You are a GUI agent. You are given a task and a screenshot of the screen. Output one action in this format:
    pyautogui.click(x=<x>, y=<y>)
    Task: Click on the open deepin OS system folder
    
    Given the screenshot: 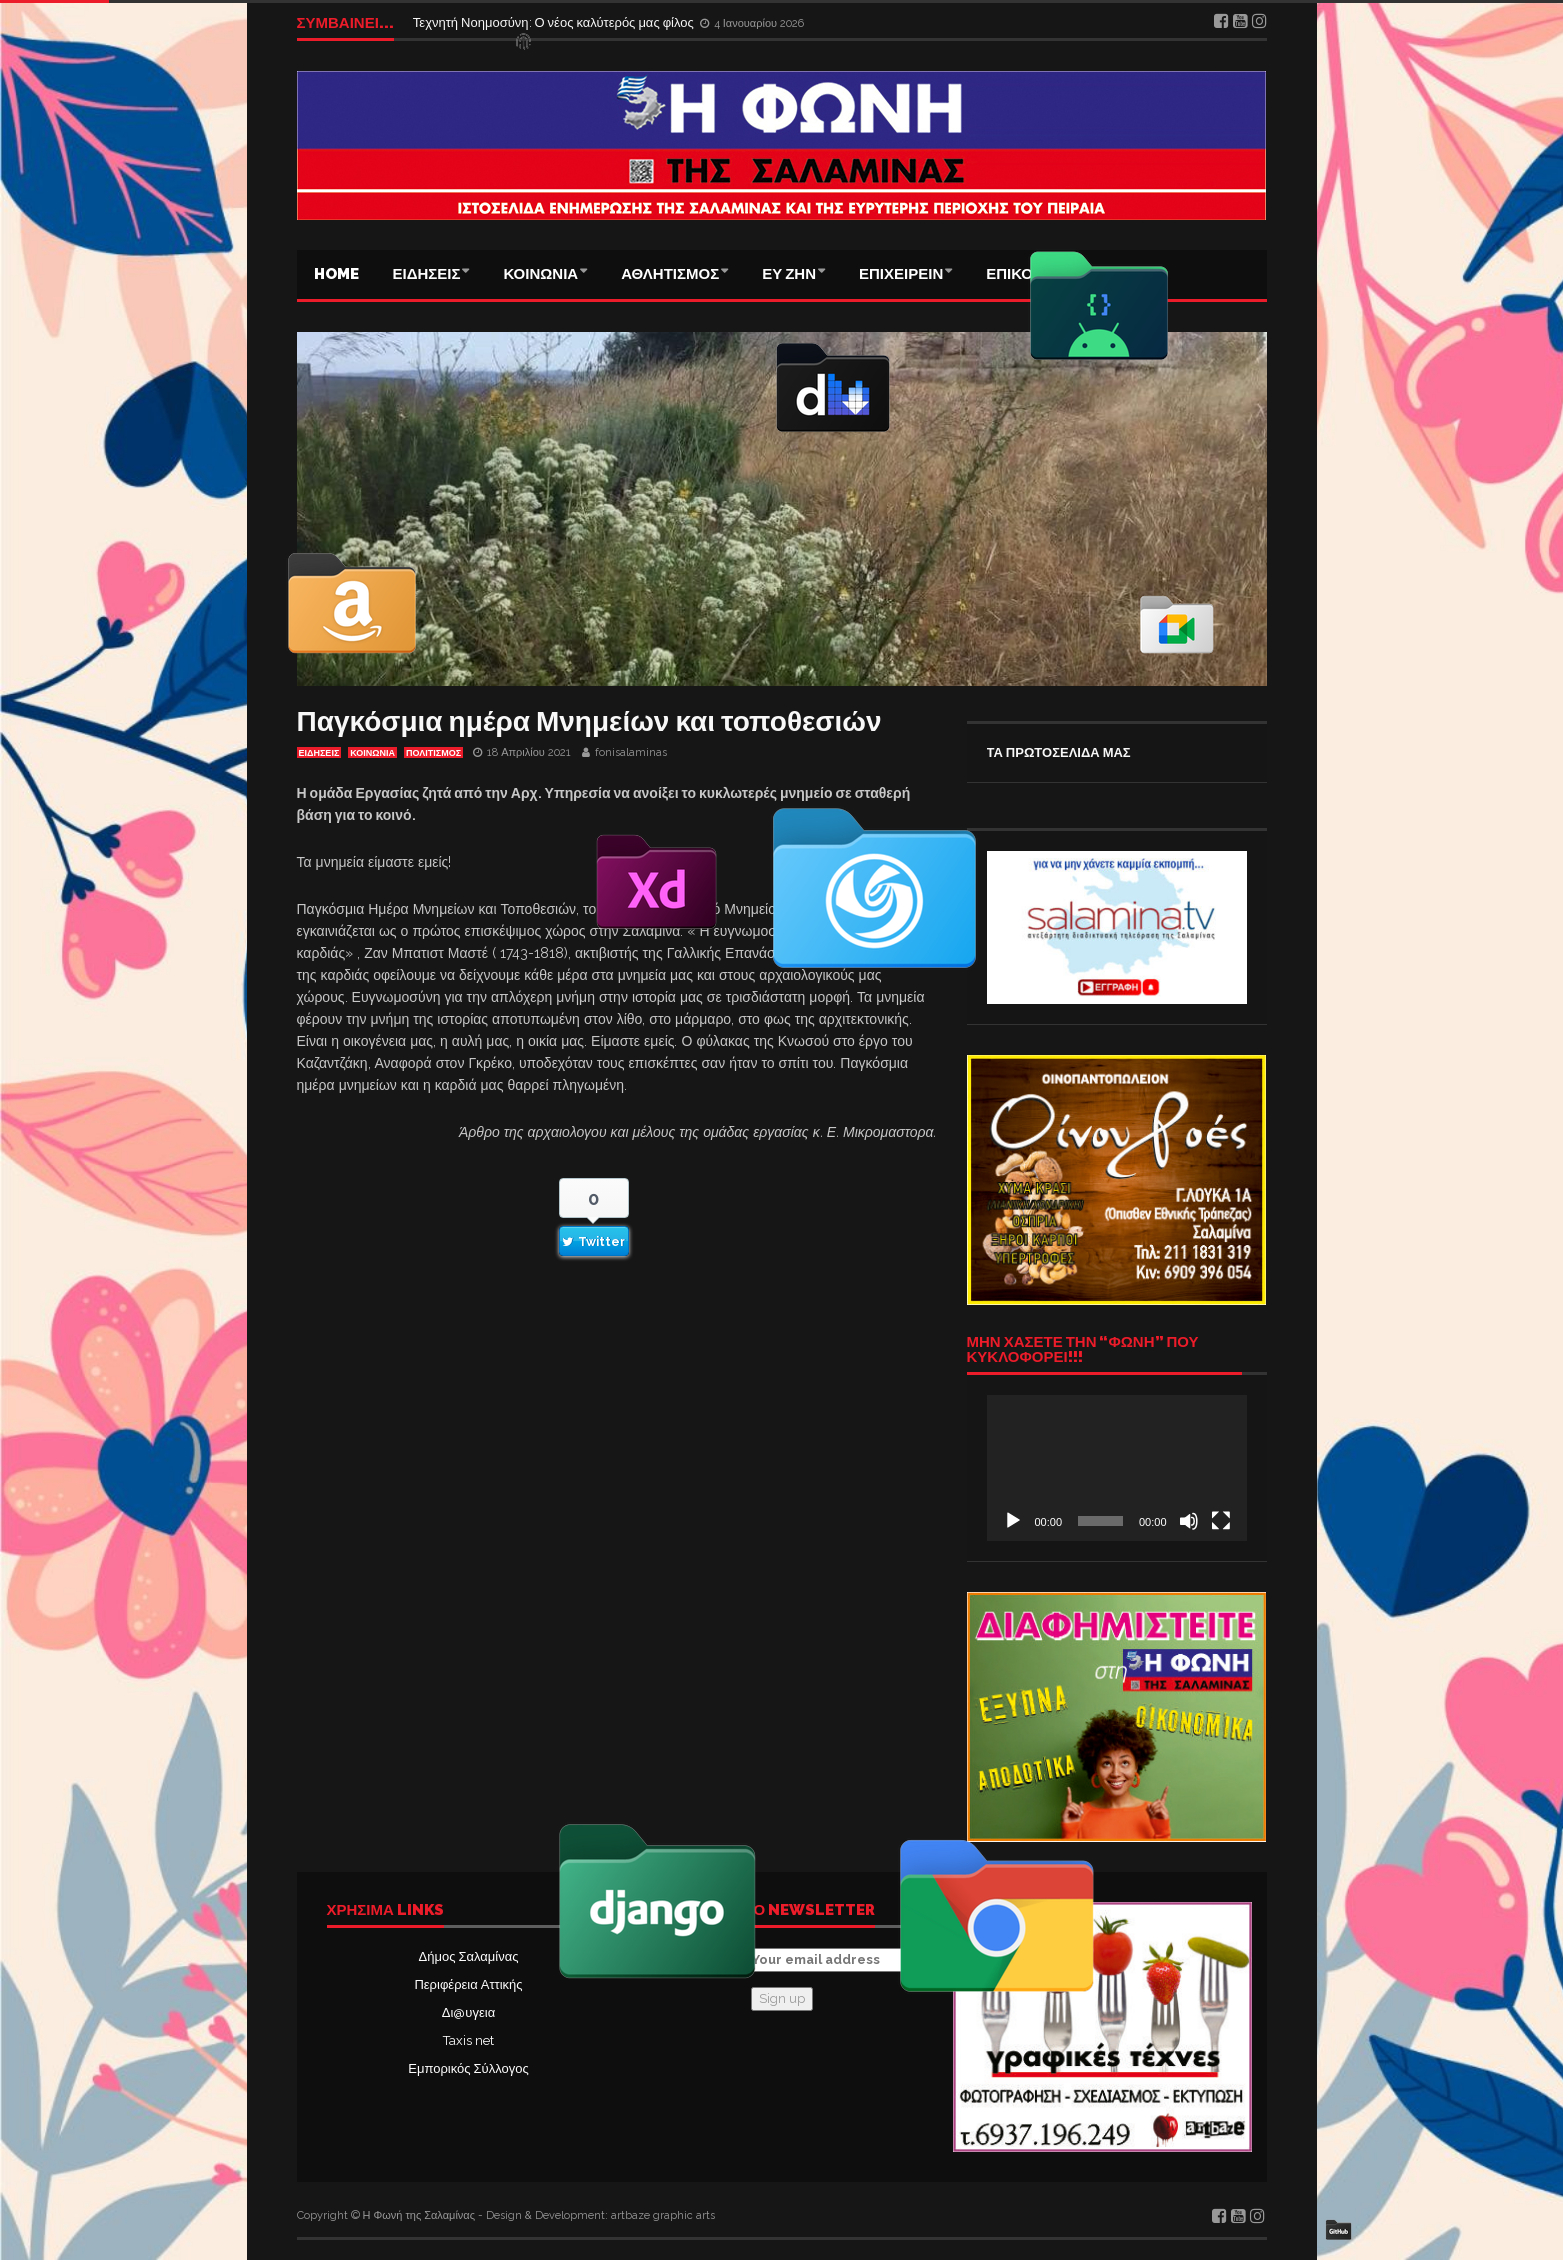 What is the action you would take?
    pyautogui.click(x=873, y=893)
    